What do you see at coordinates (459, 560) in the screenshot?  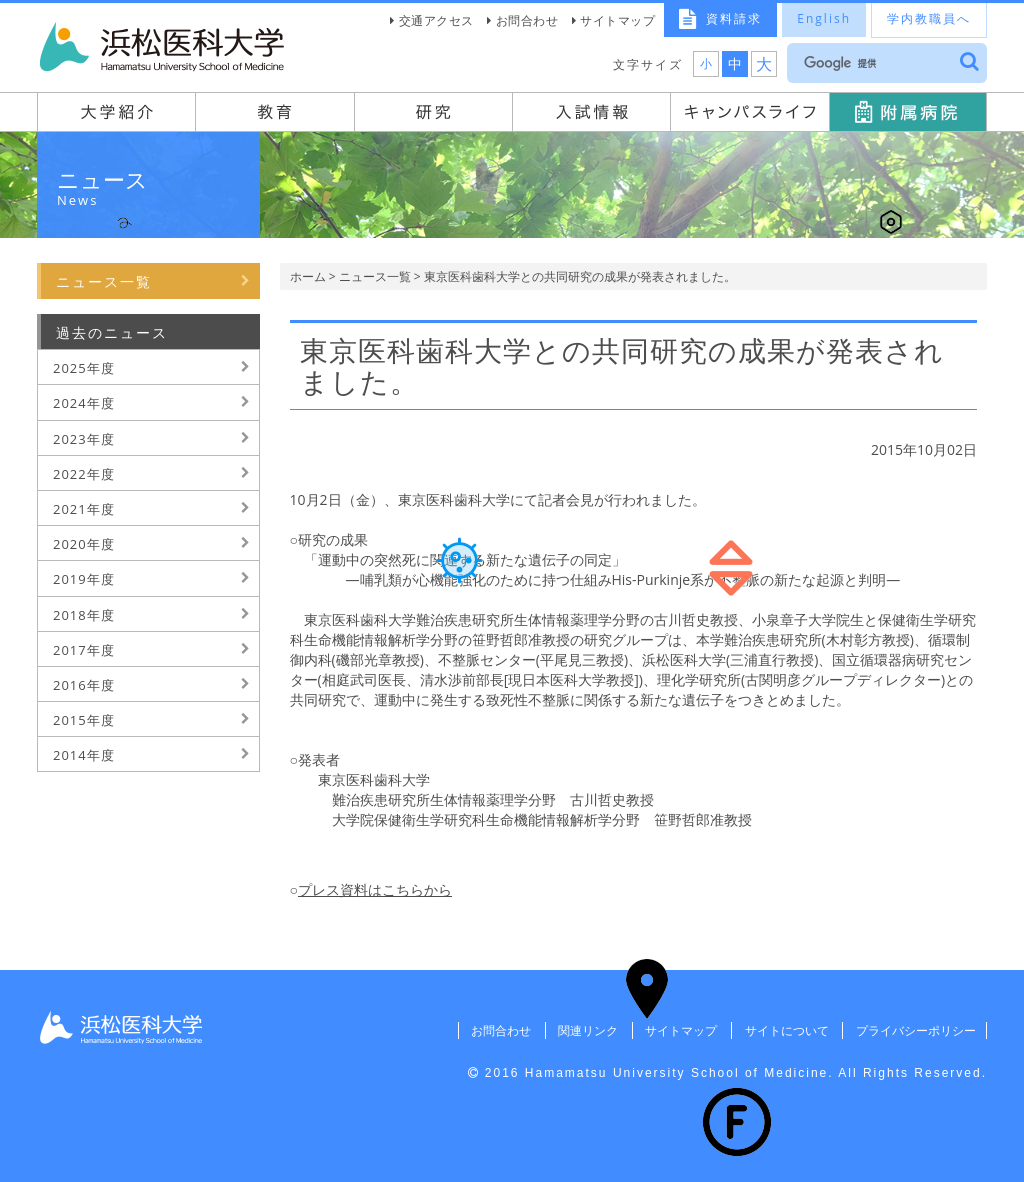 I see `indicates a virus or malware threat detected` at bounding box center [459, 560].